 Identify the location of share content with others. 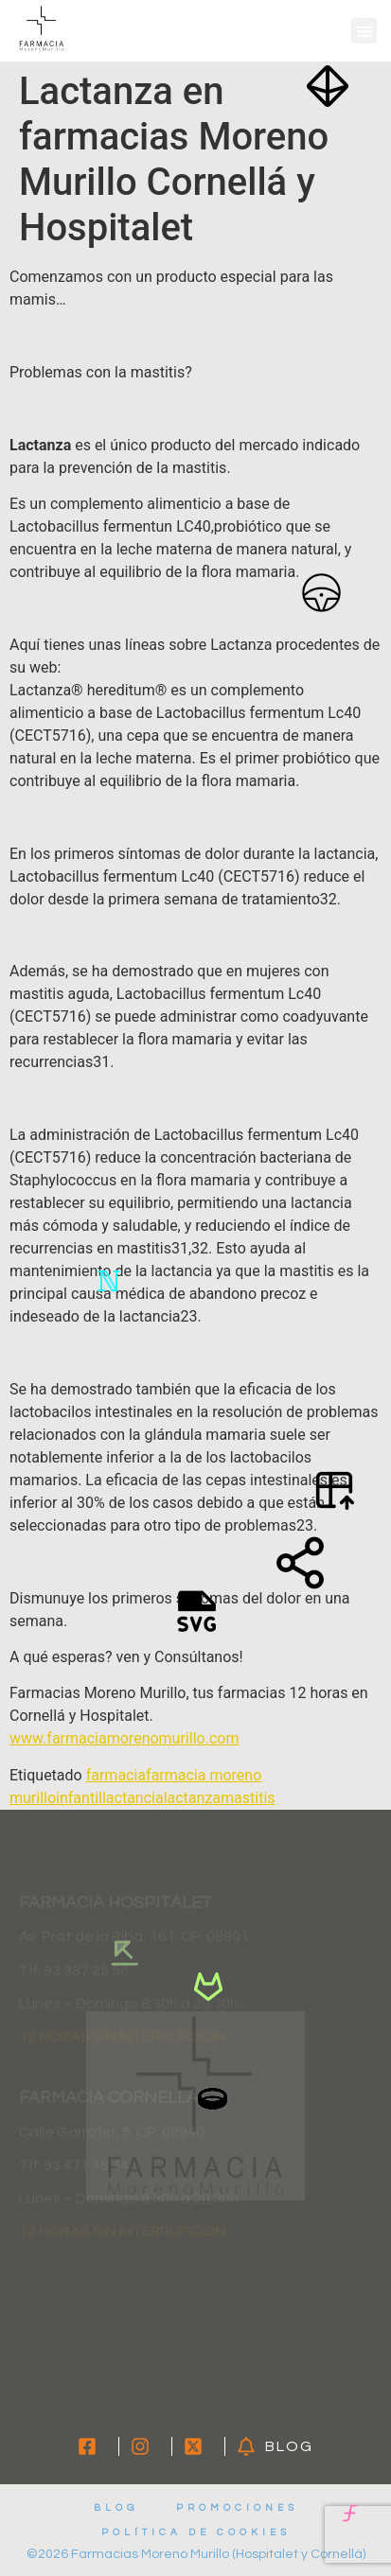
(300, 1563).